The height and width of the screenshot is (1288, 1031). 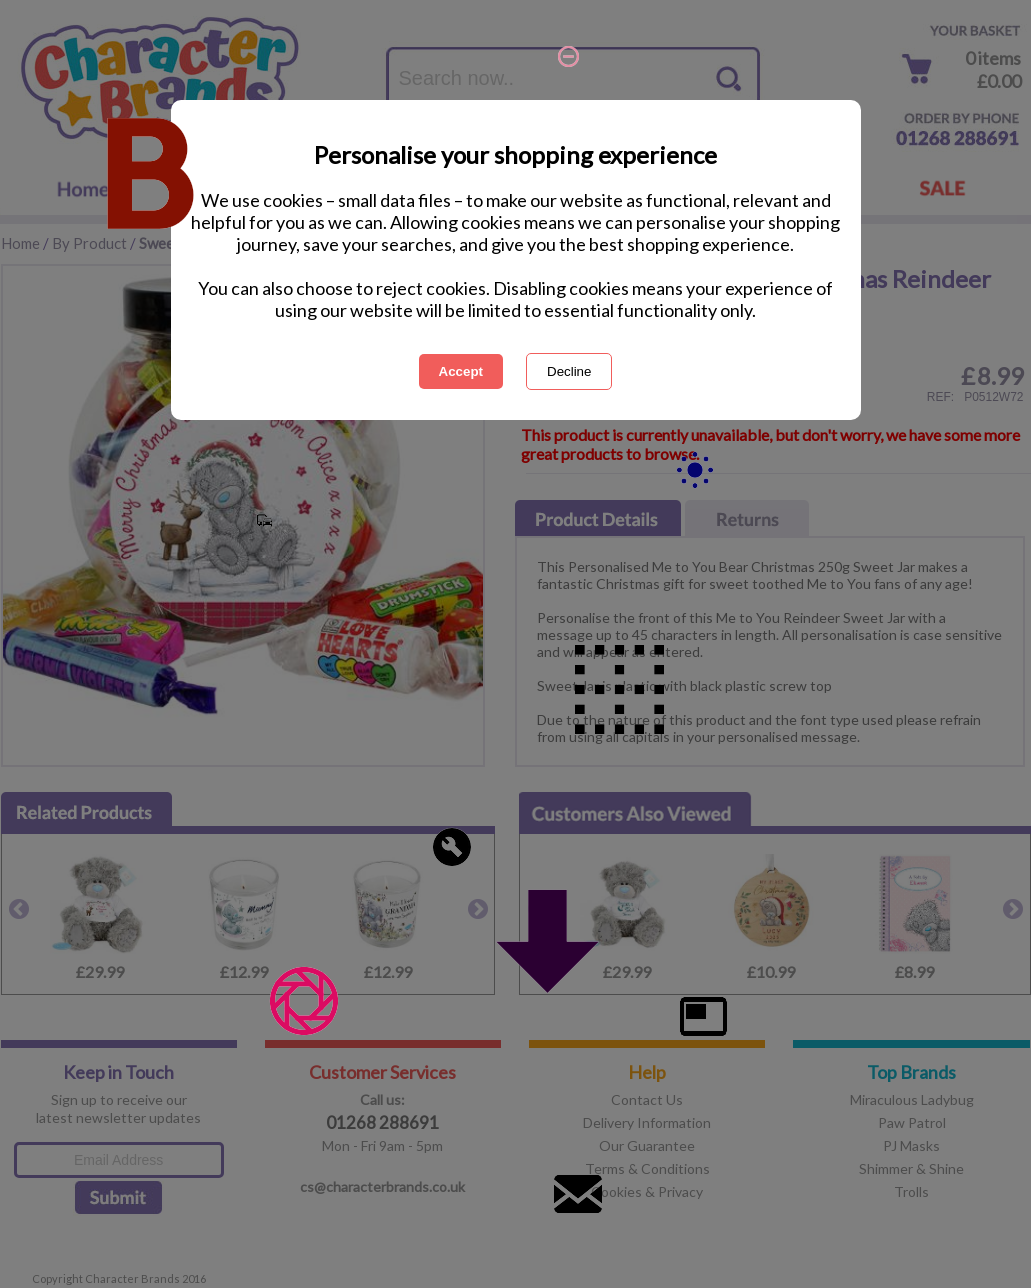 I want to click on view commute options, so click(x=264, y=520).